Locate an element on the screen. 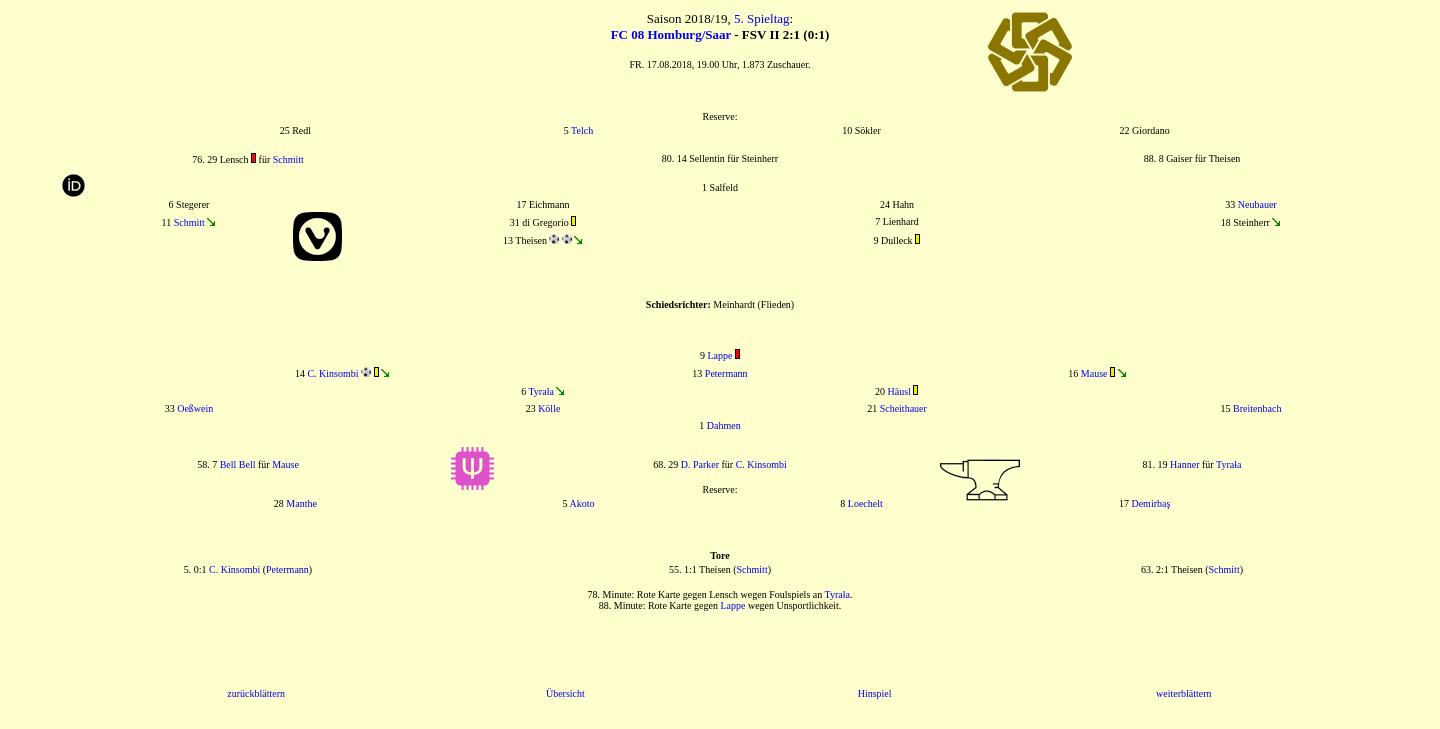  QMK firmware project logo is located at coordinates (472, 468).